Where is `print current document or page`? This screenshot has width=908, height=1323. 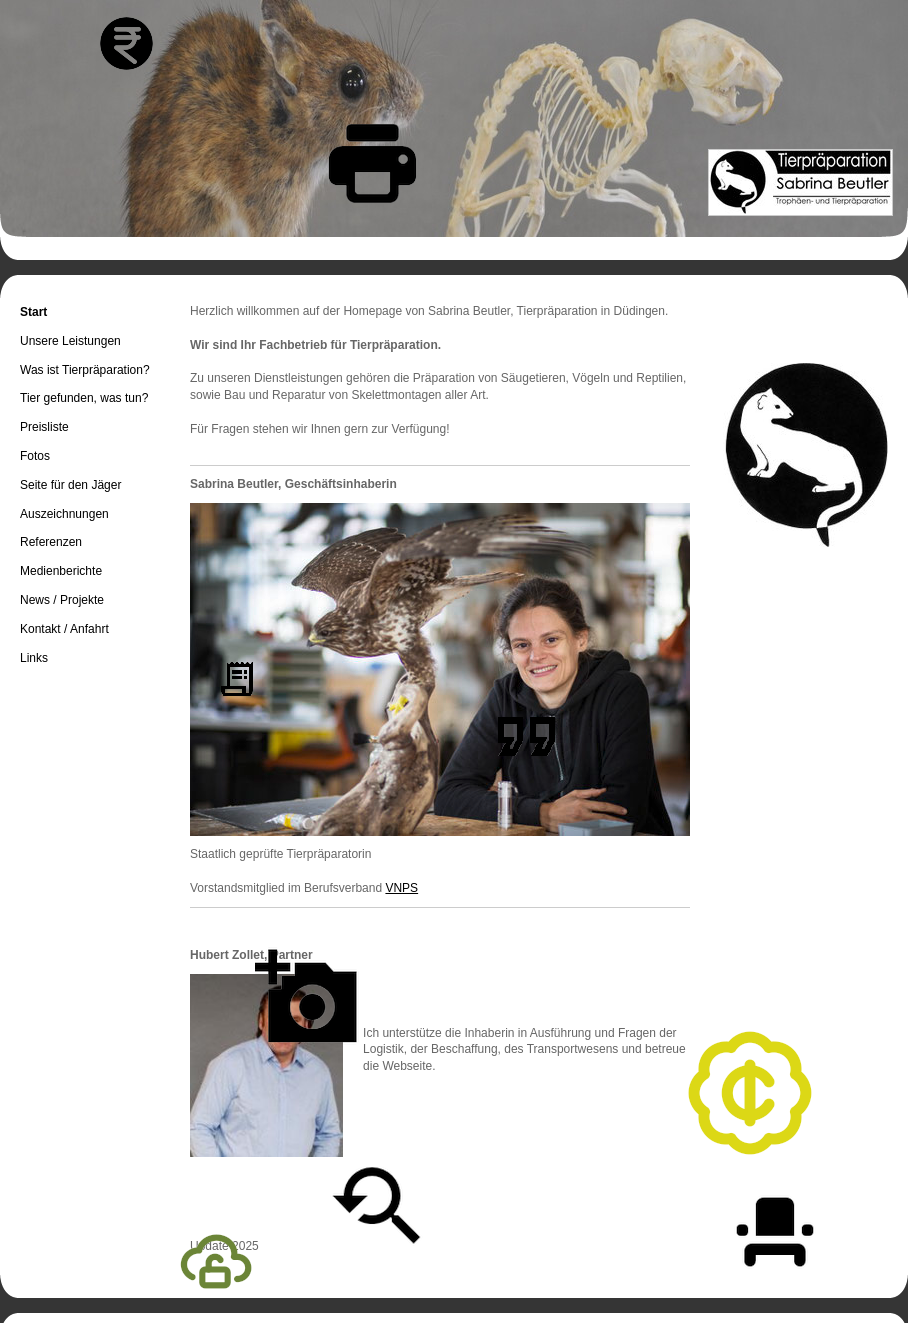
print current document or page is located at coordinates (372, 163).